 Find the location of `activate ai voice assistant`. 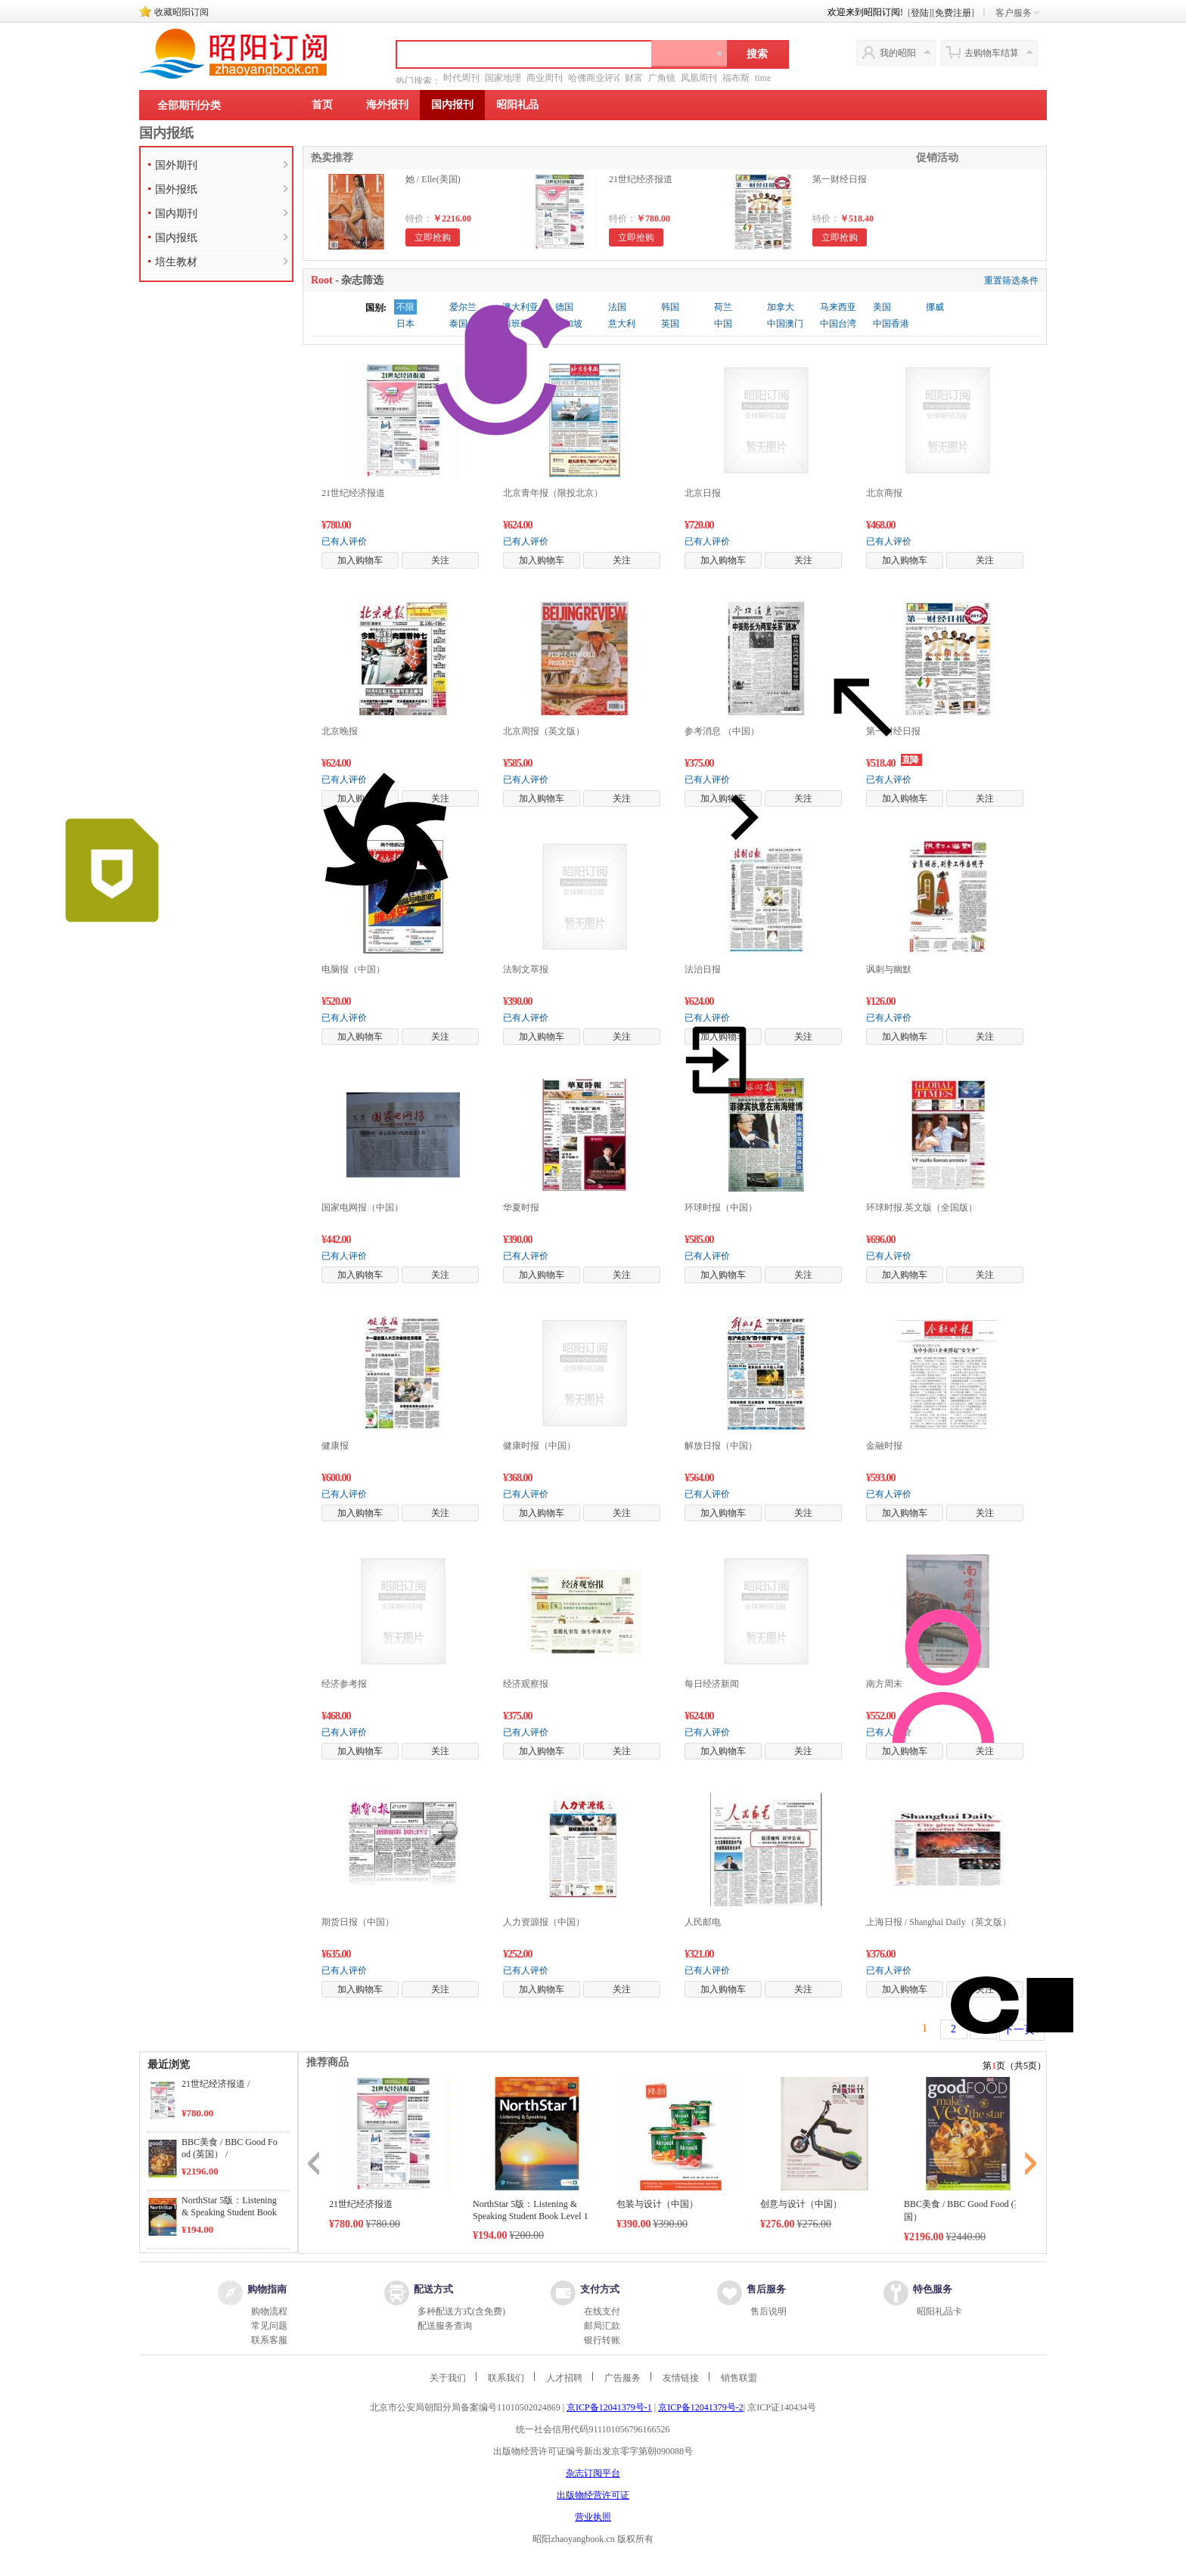

activate ai voice assistant is located at coordinates (495, 373).